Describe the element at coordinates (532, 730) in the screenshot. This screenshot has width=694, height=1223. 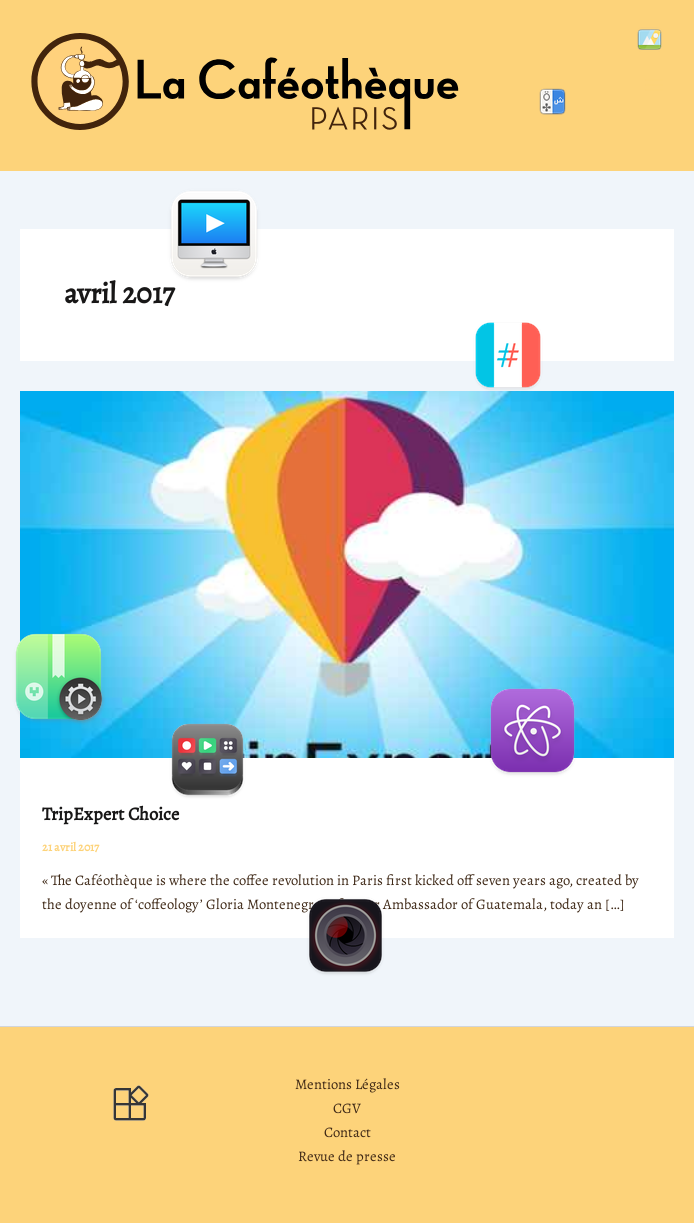
I see `open atom nightly text editor` at that location.